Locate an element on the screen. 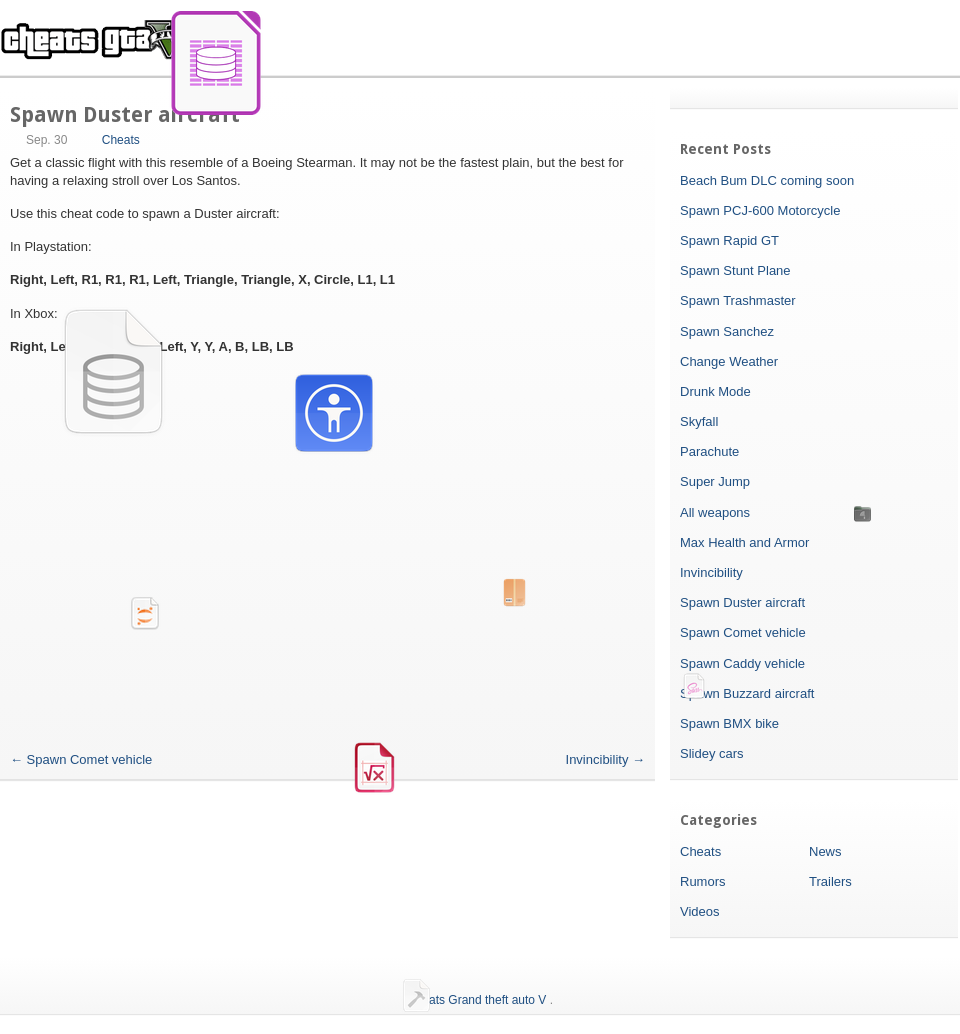 This screenshot has height=1034, width=960. open a libreoffice base database file is located at coordinates (216, 63).